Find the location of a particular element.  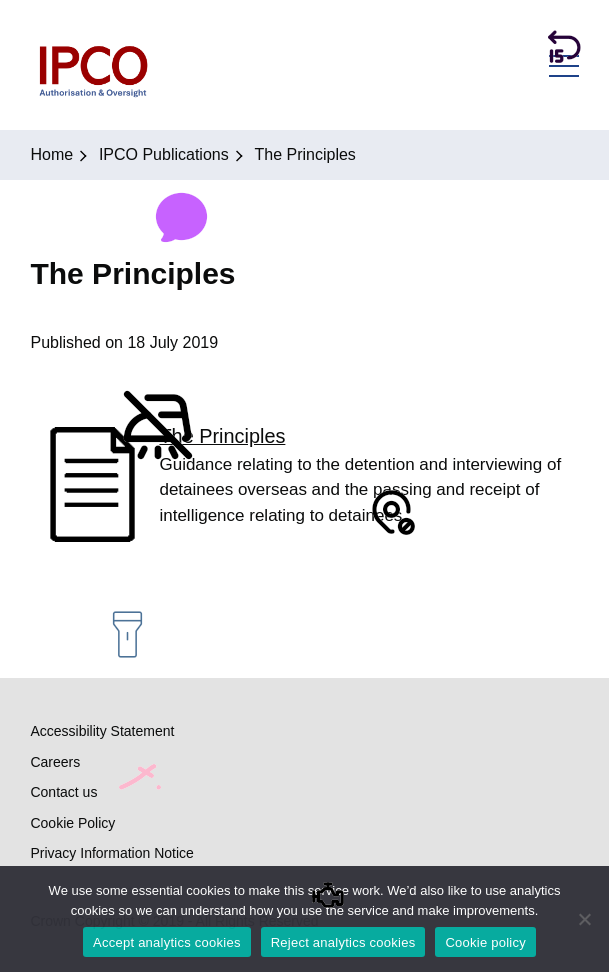

indicates maldivian rufiyaa currency is located at coordinates (140, 778).